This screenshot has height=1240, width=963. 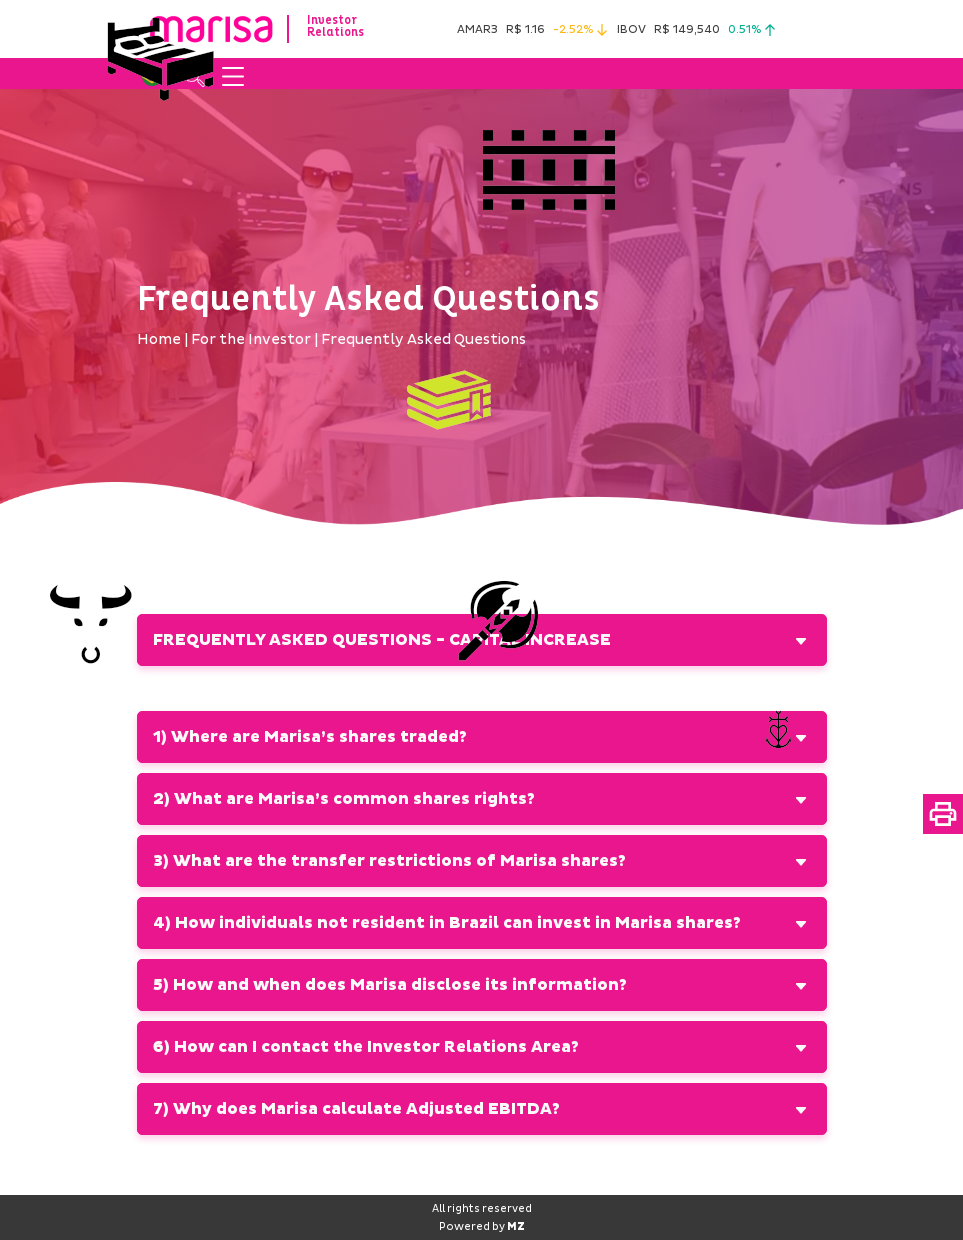 I want to click on book a hotel or accommodation, so click(x=160, y=59).